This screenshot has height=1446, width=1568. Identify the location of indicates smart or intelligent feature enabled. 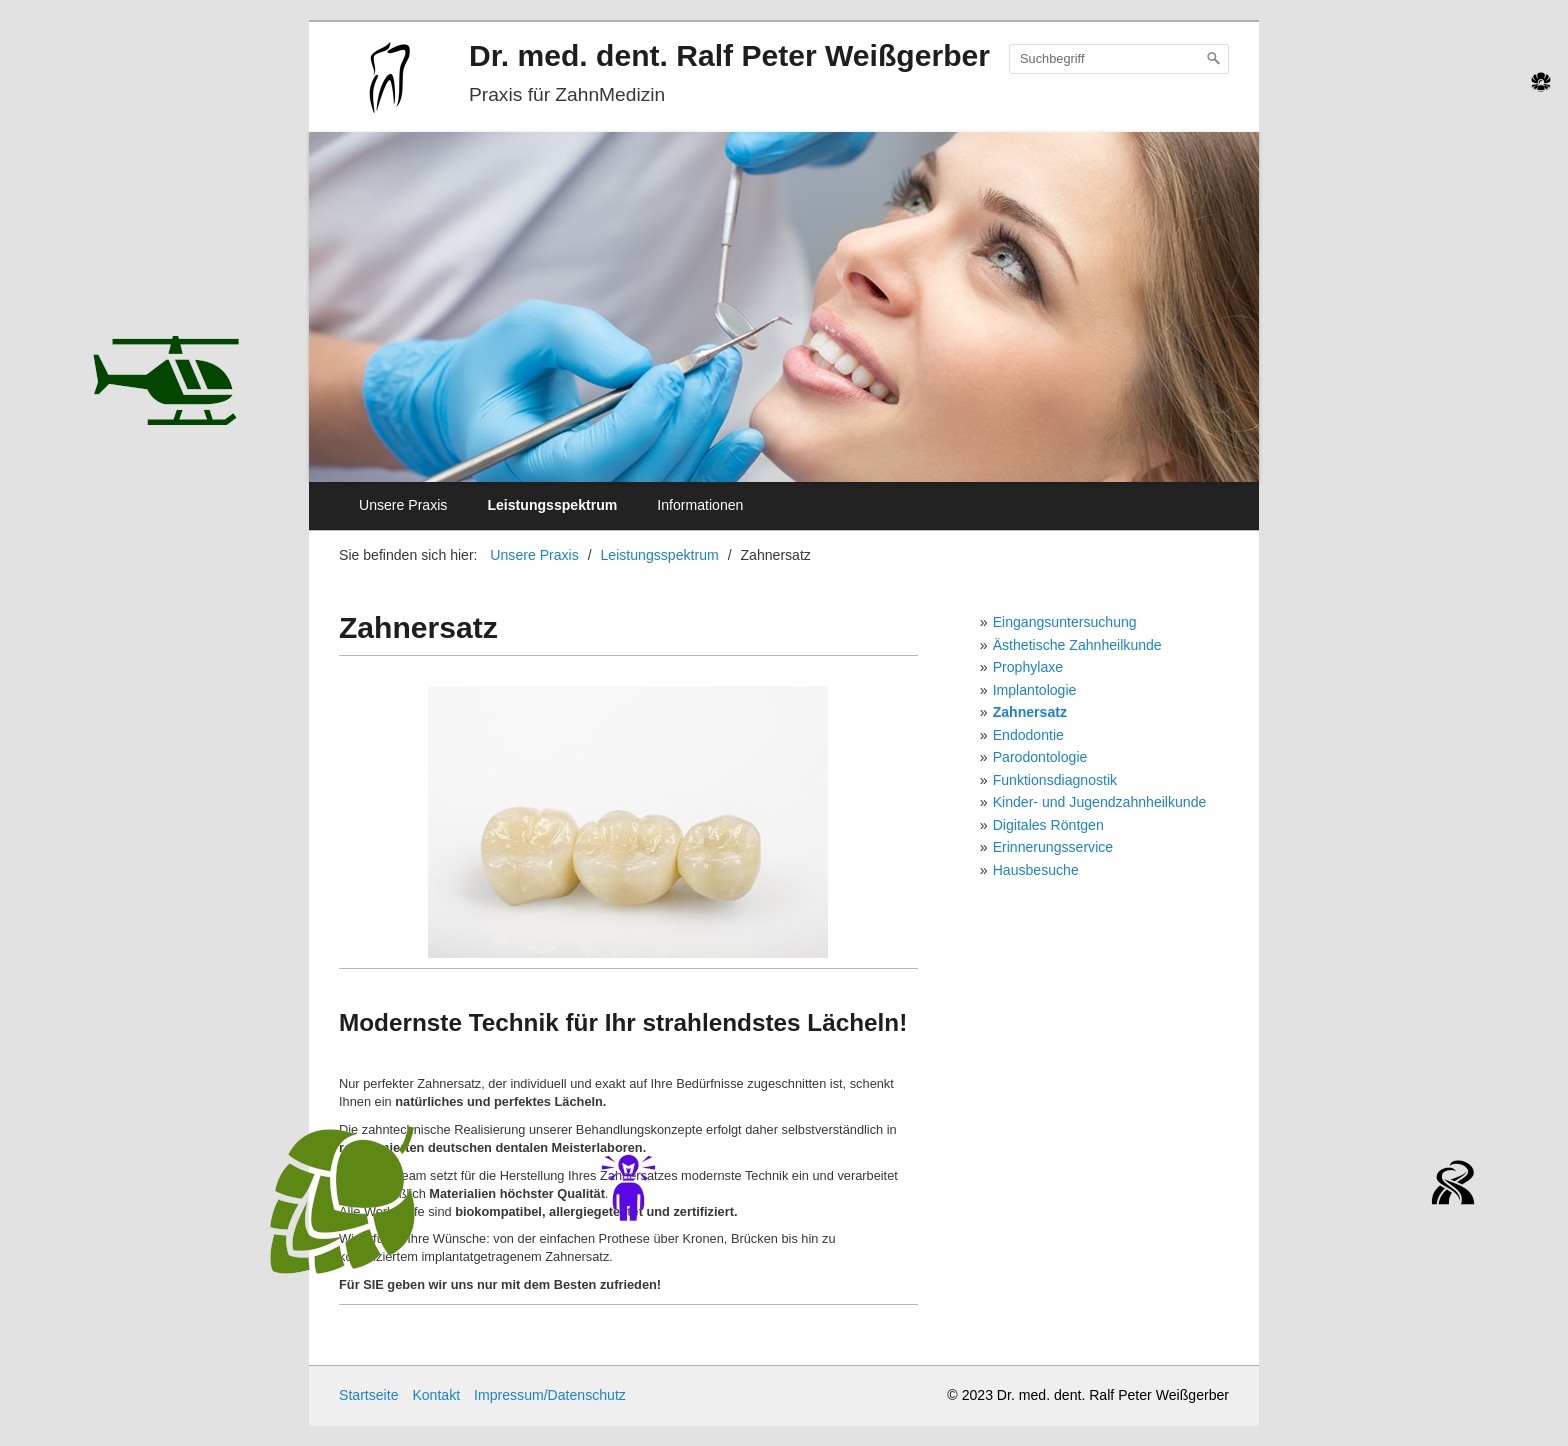
(628, 1187).